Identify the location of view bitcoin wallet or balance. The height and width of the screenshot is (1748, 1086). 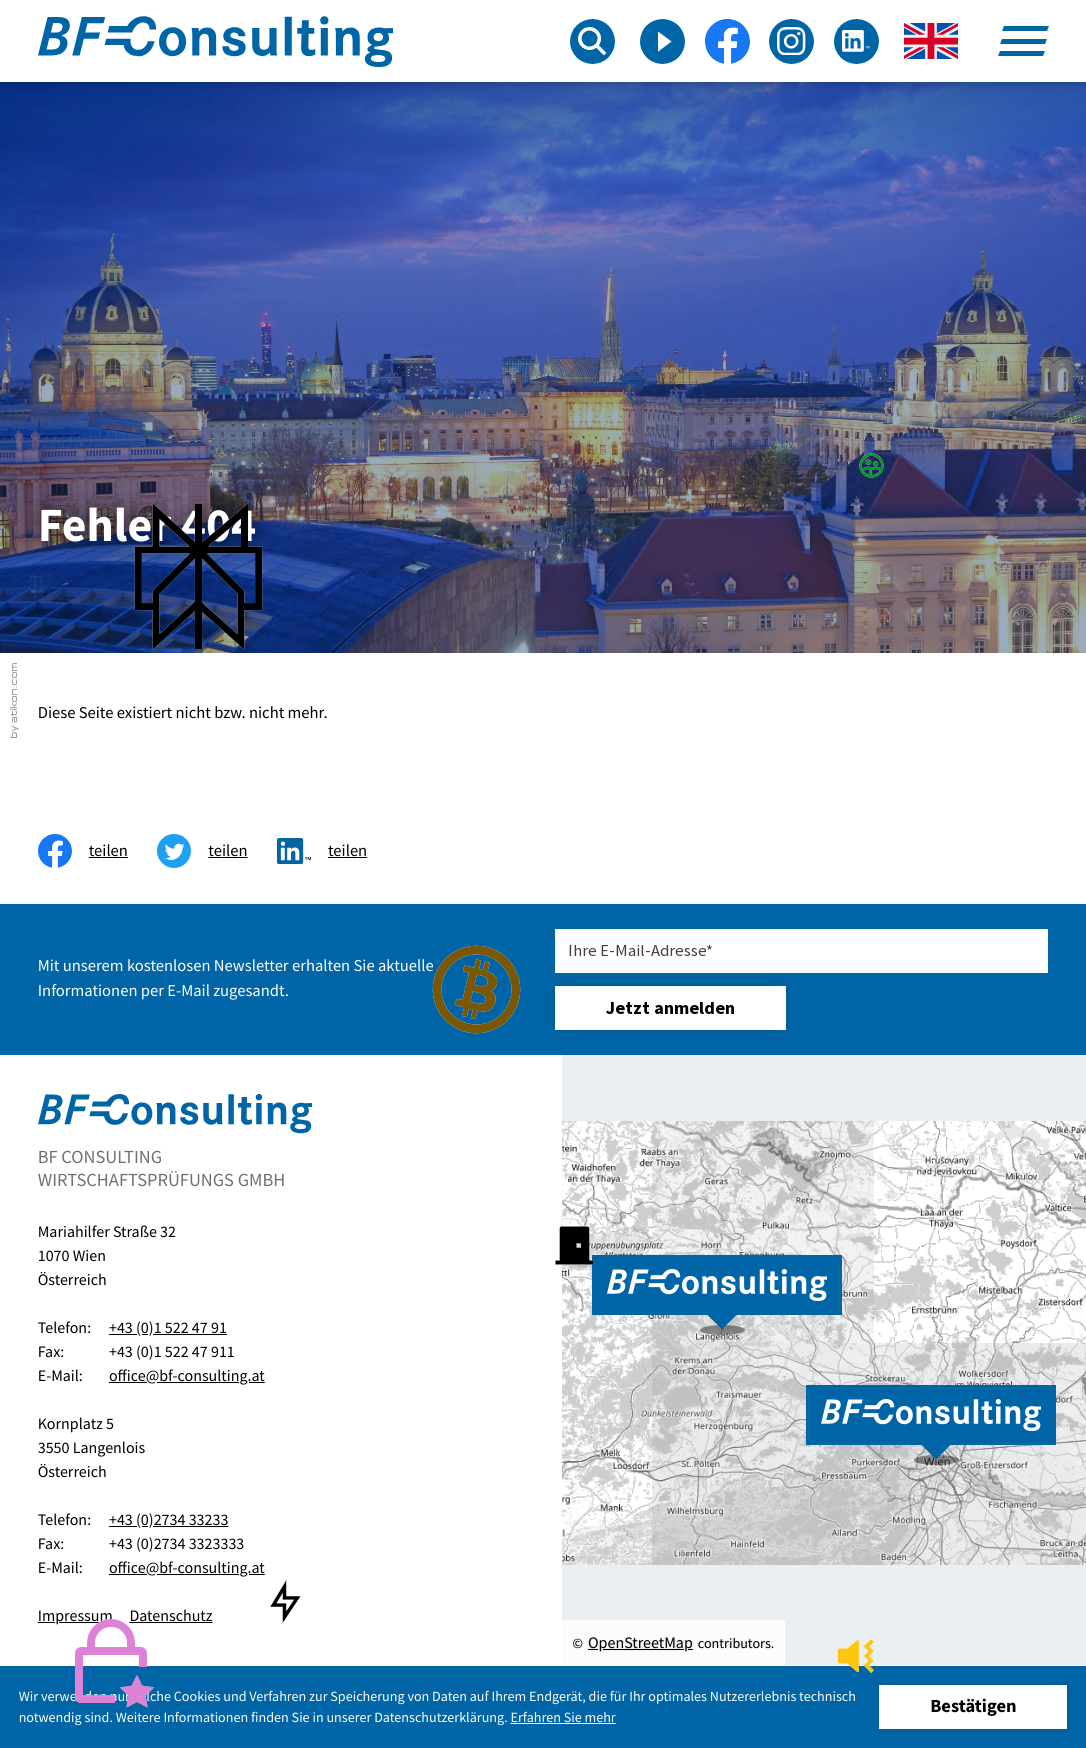
(476, 989).